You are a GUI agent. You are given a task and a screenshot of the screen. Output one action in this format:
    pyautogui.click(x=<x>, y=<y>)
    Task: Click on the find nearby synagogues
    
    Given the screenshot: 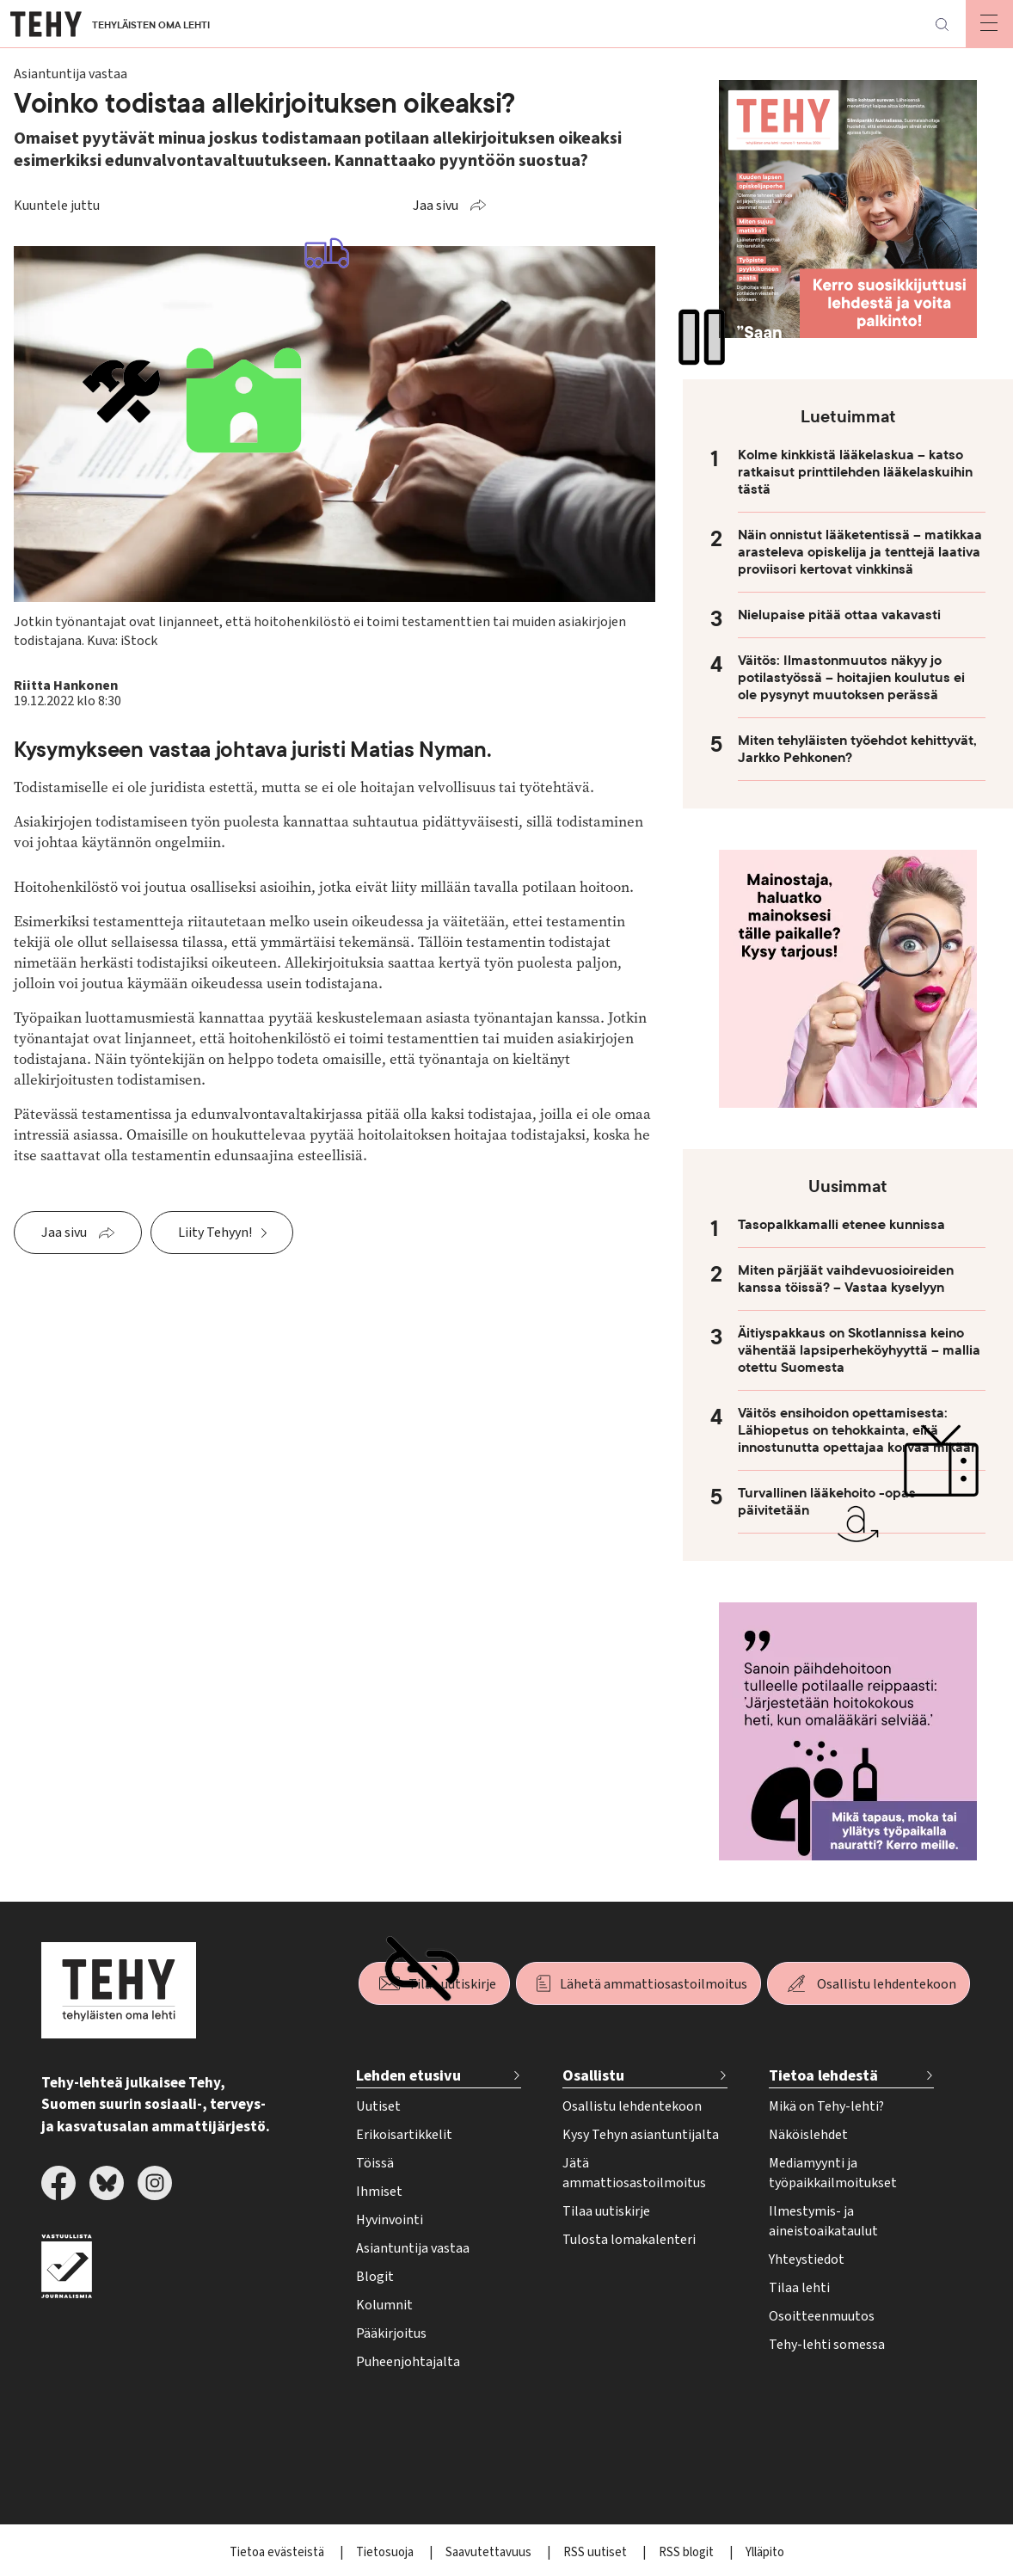 What is the action you would take?
    pyautogui.click(x=243, y=398)
    